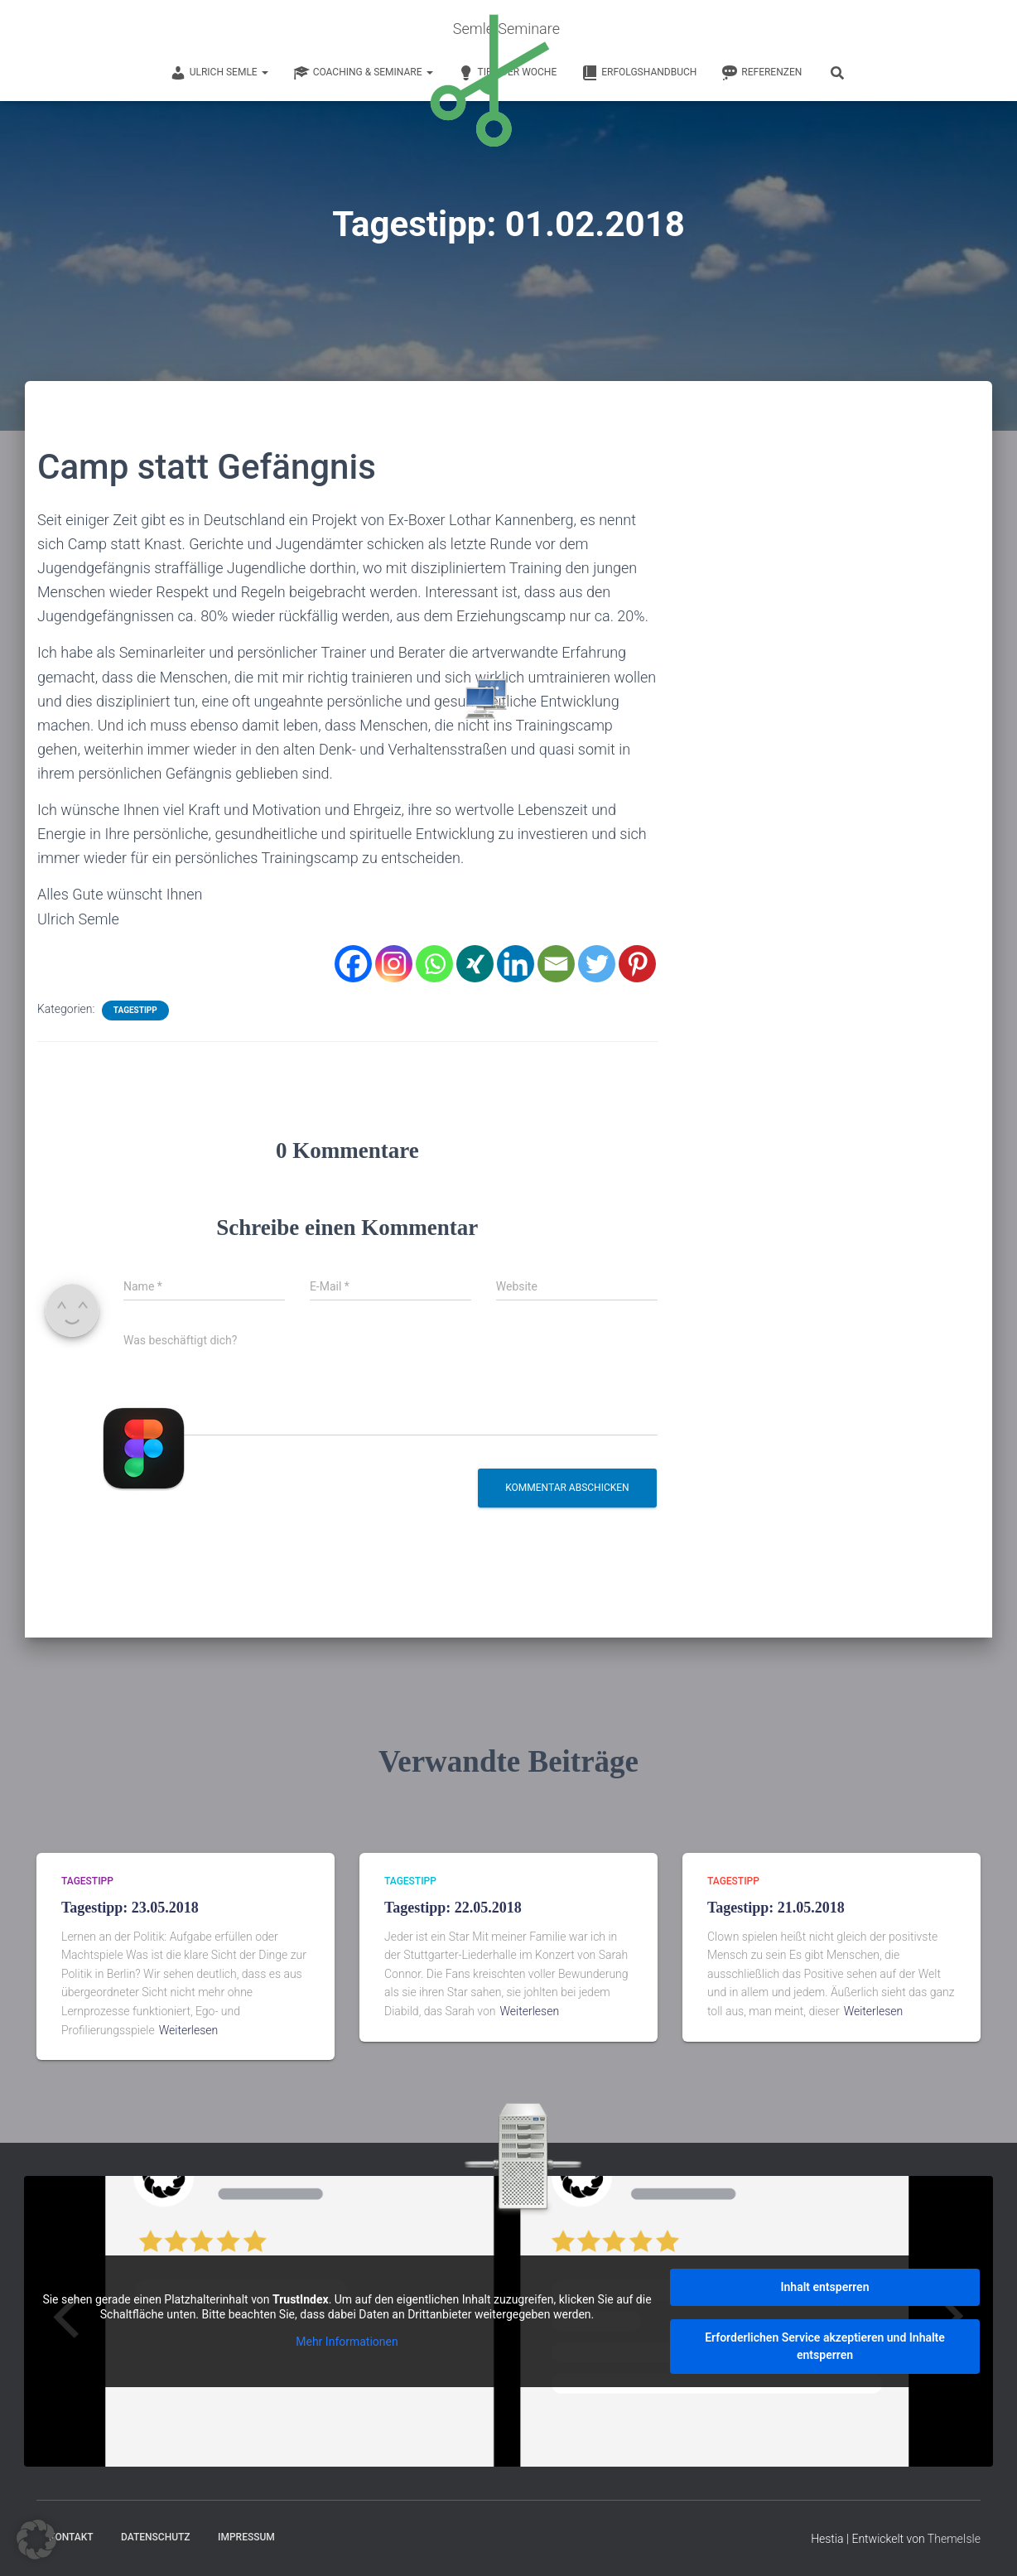 This screenshot has height=2576, width=1017. What do you see at coordinates (523, 2158) in the screenshot?
I see `access network server settings` at bounding box center [523, 2158].